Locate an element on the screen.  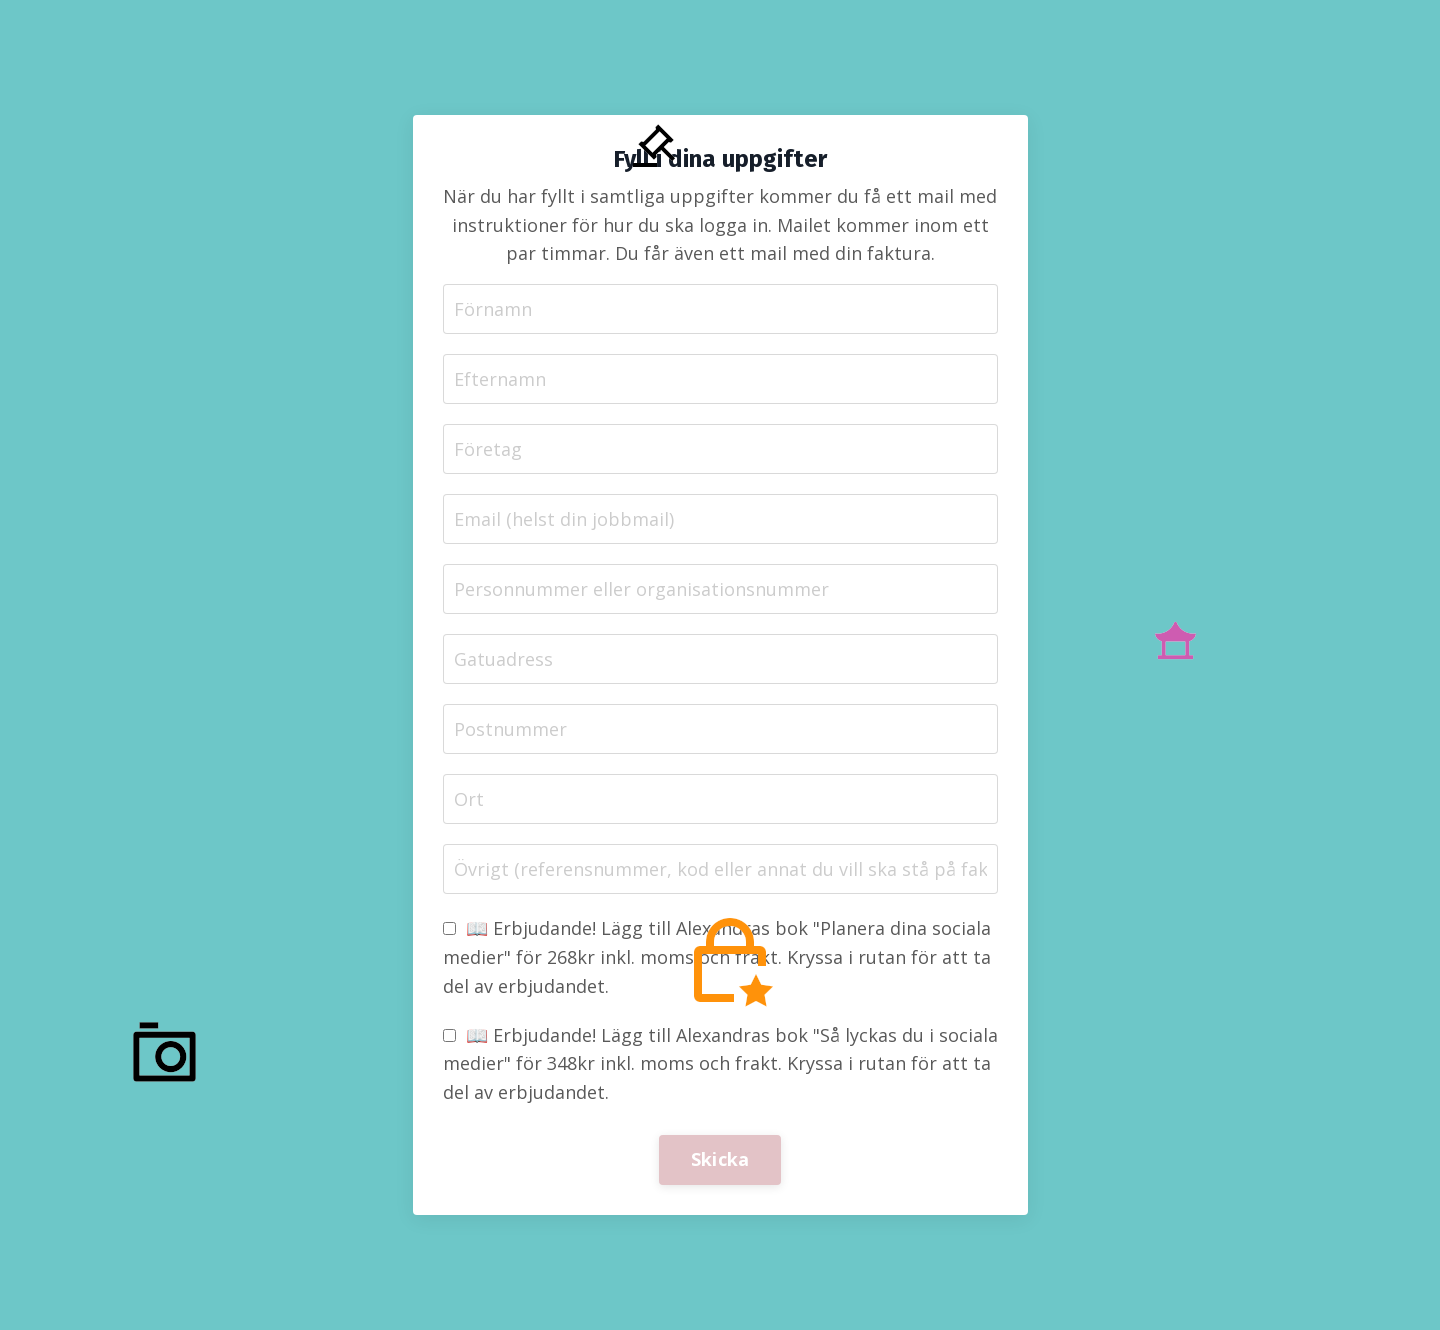
place a bid on an item is located at coordinates (653, 147).